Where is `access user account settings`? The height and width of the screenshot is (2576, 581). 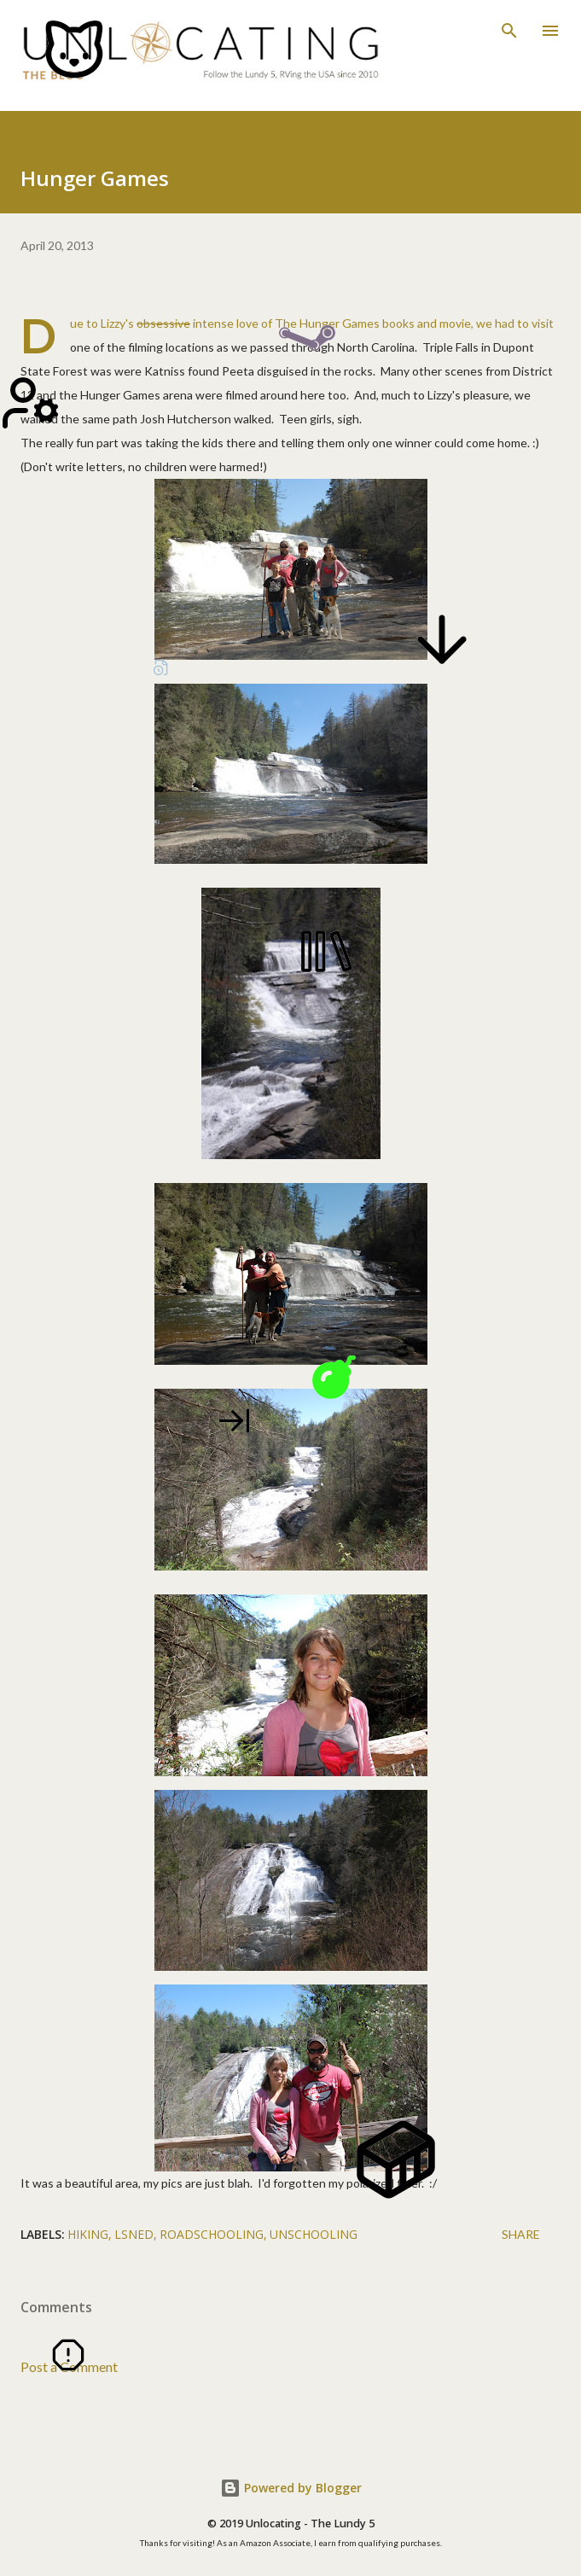
access user account settings is located at coordinates (31, 403).